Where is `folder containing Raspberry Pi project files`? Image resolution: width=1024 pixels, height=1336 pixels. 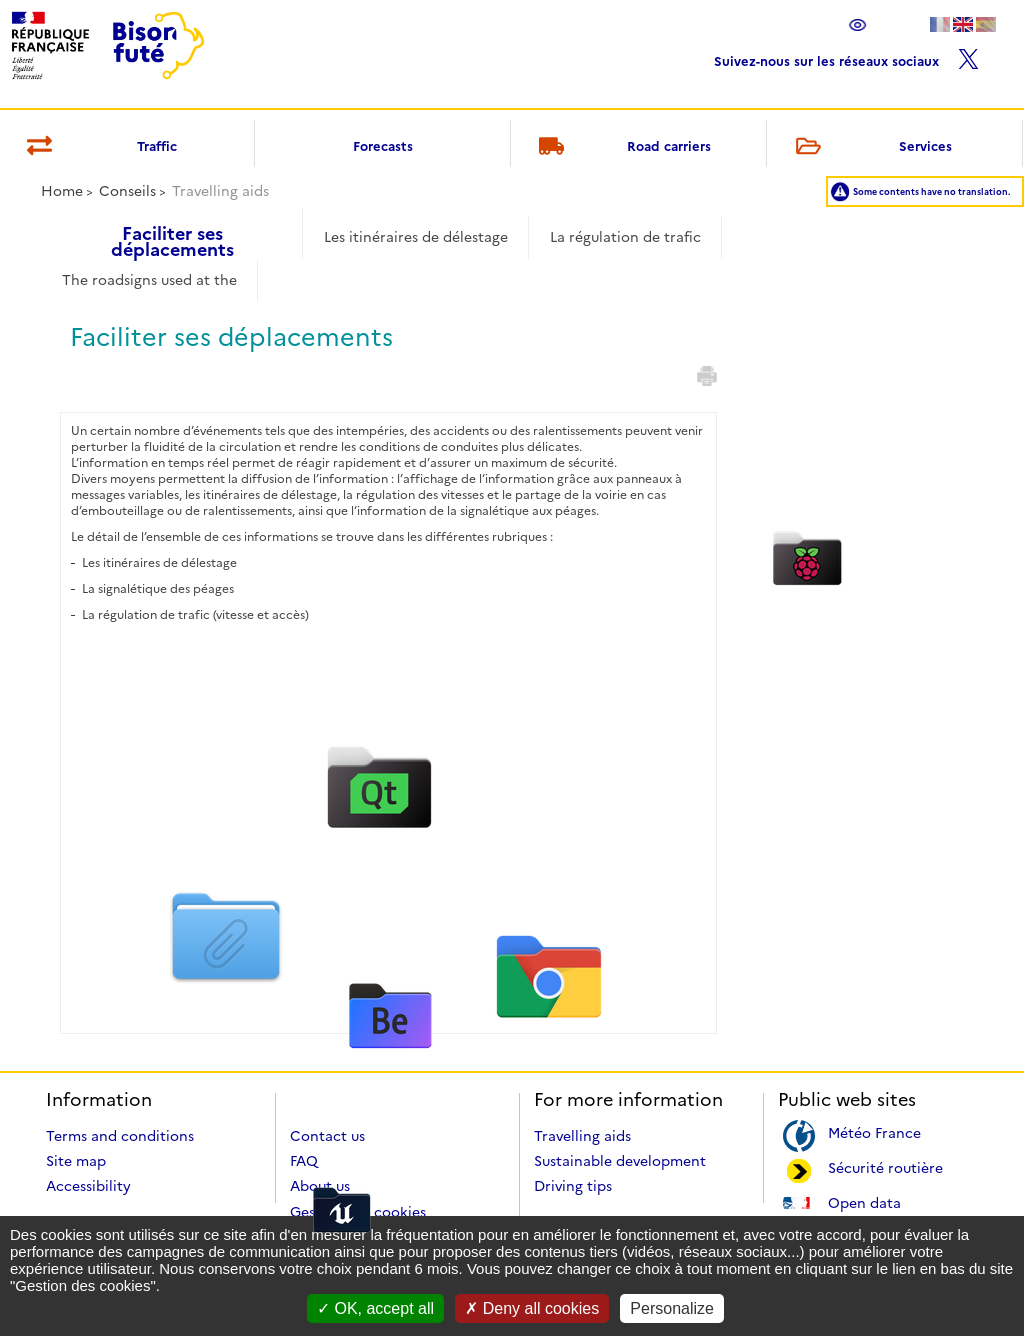
folder containing Raspberry Pi project files is located at coordinates (807, 560).